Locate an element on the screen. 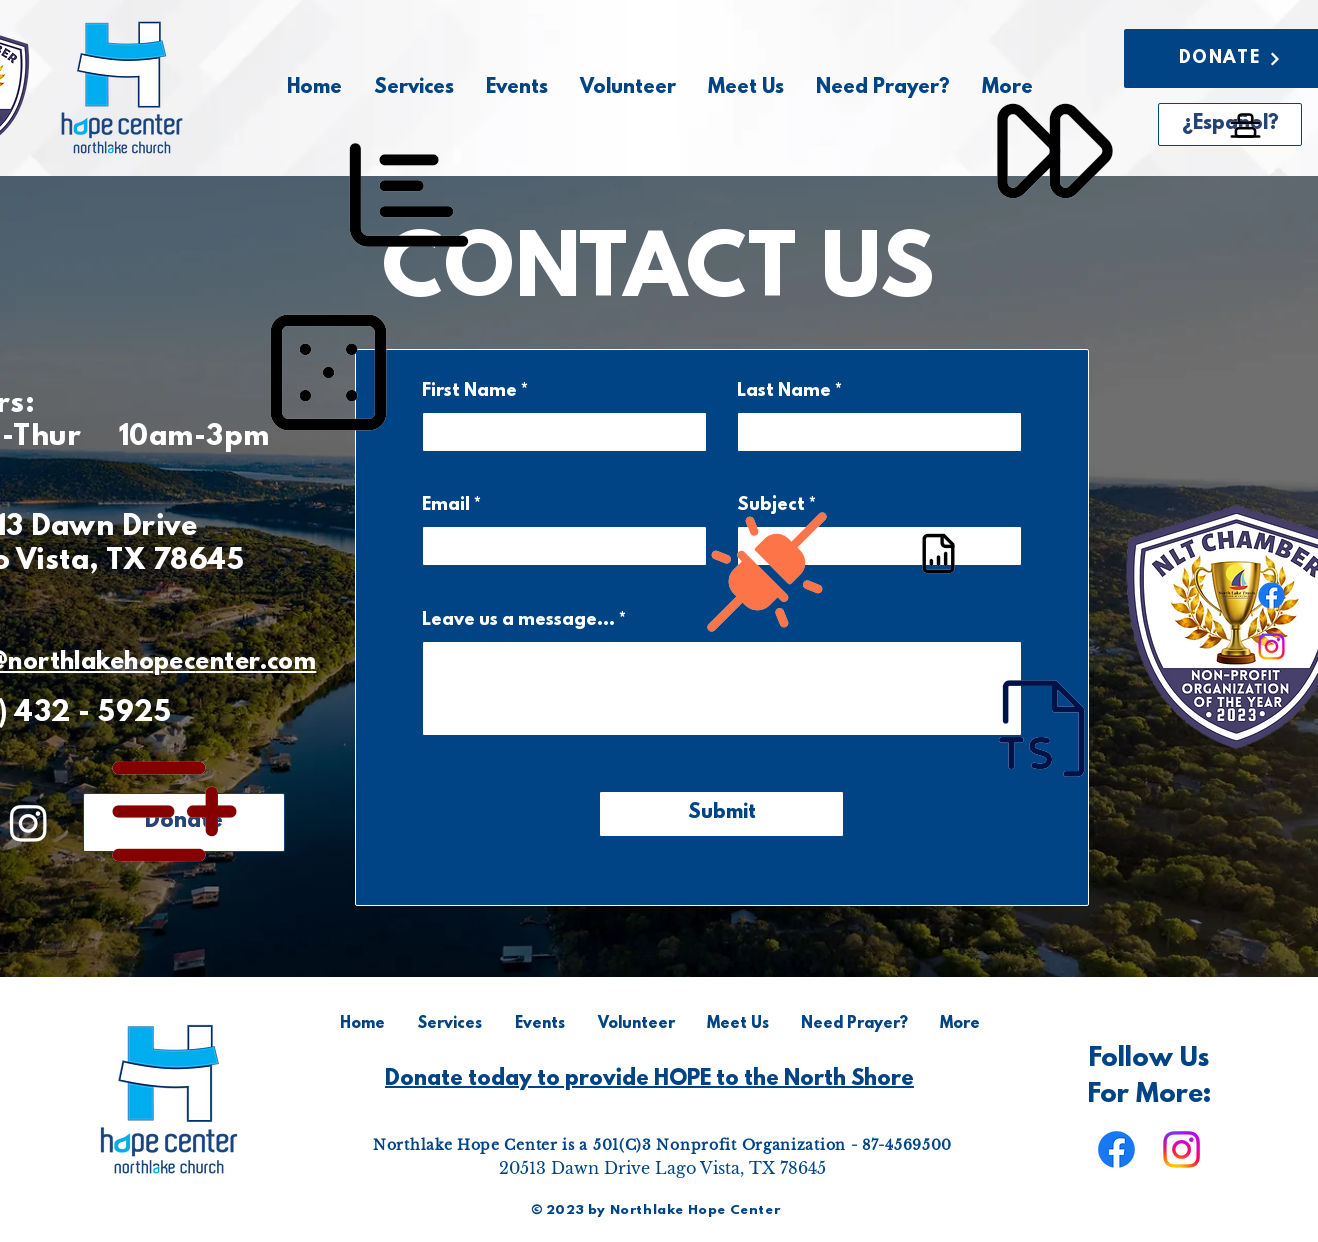 The height and width of the screenshot is (1242, 1318). view analytics or statistics is located at coordinates (409, 195).